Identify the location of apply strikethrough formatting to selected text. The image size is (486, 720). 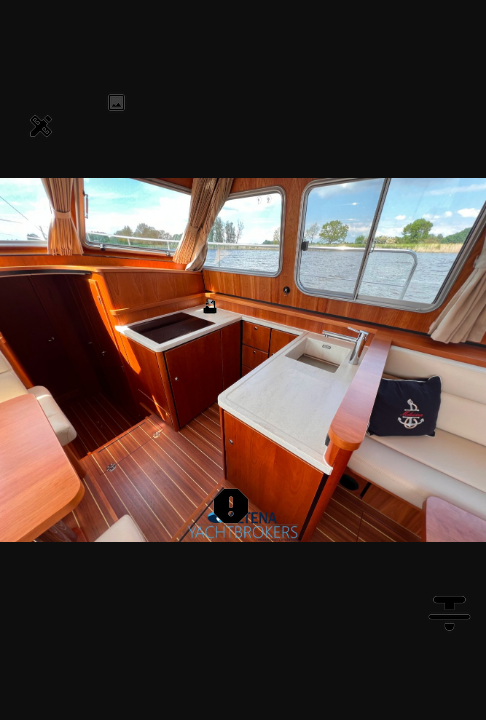
(449, 614).